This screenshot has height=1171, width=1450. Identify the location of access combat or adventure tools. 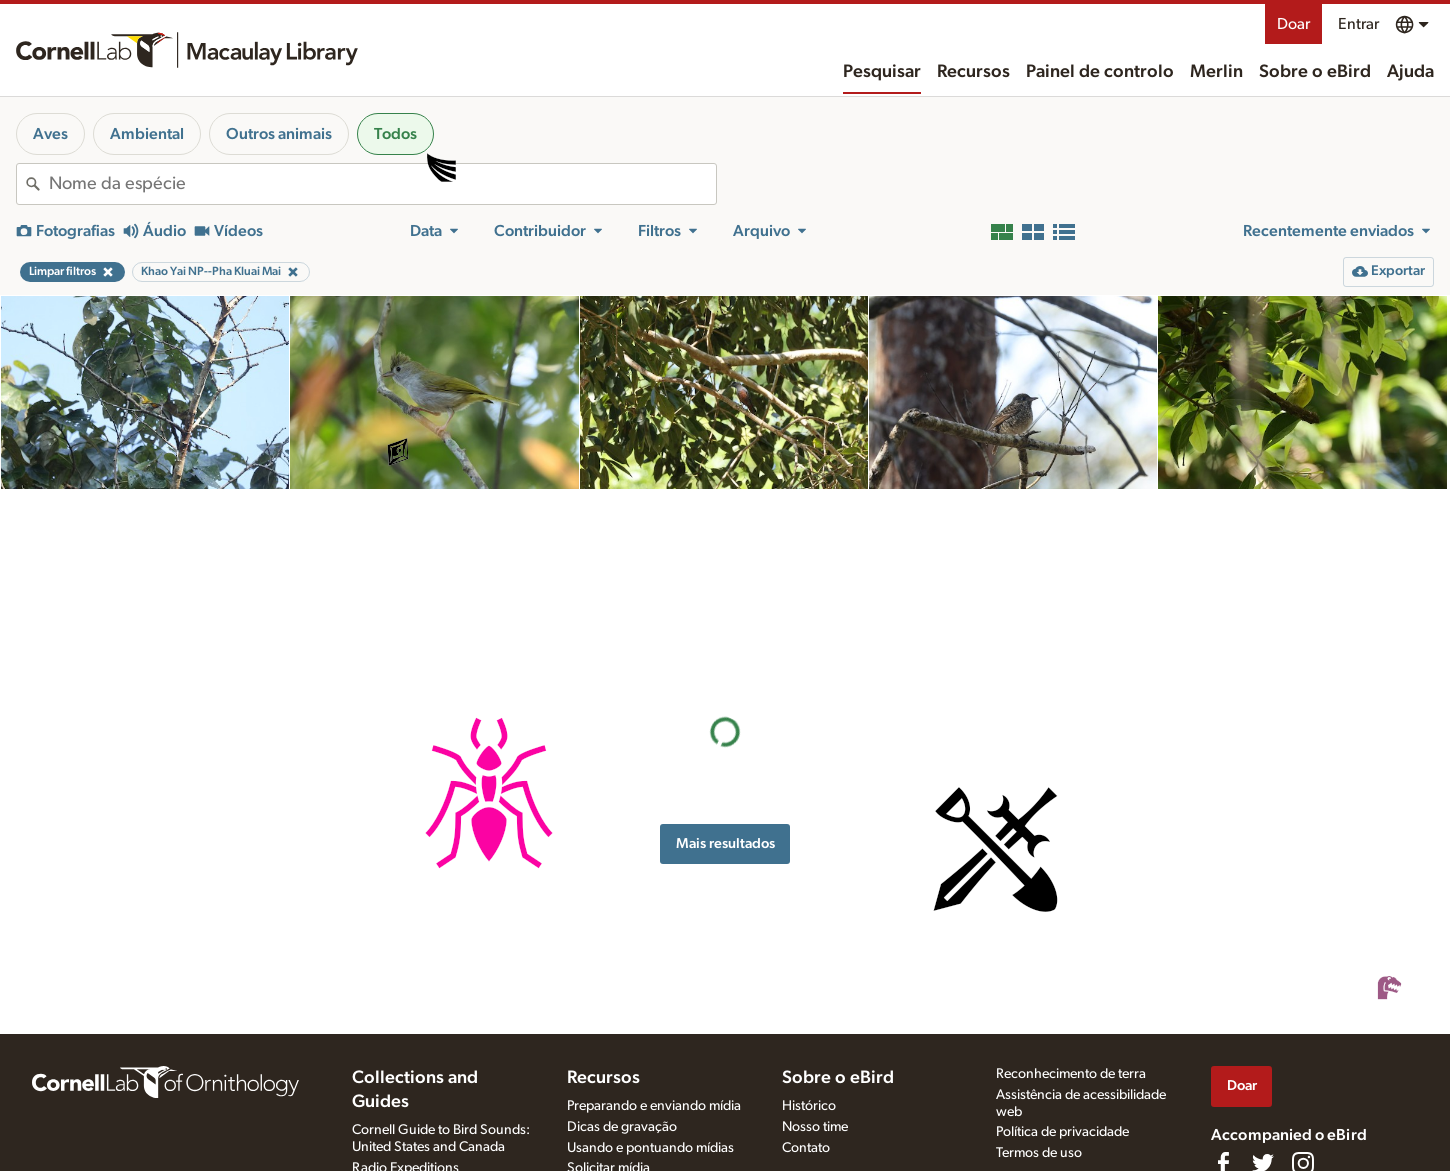
(995, 849).